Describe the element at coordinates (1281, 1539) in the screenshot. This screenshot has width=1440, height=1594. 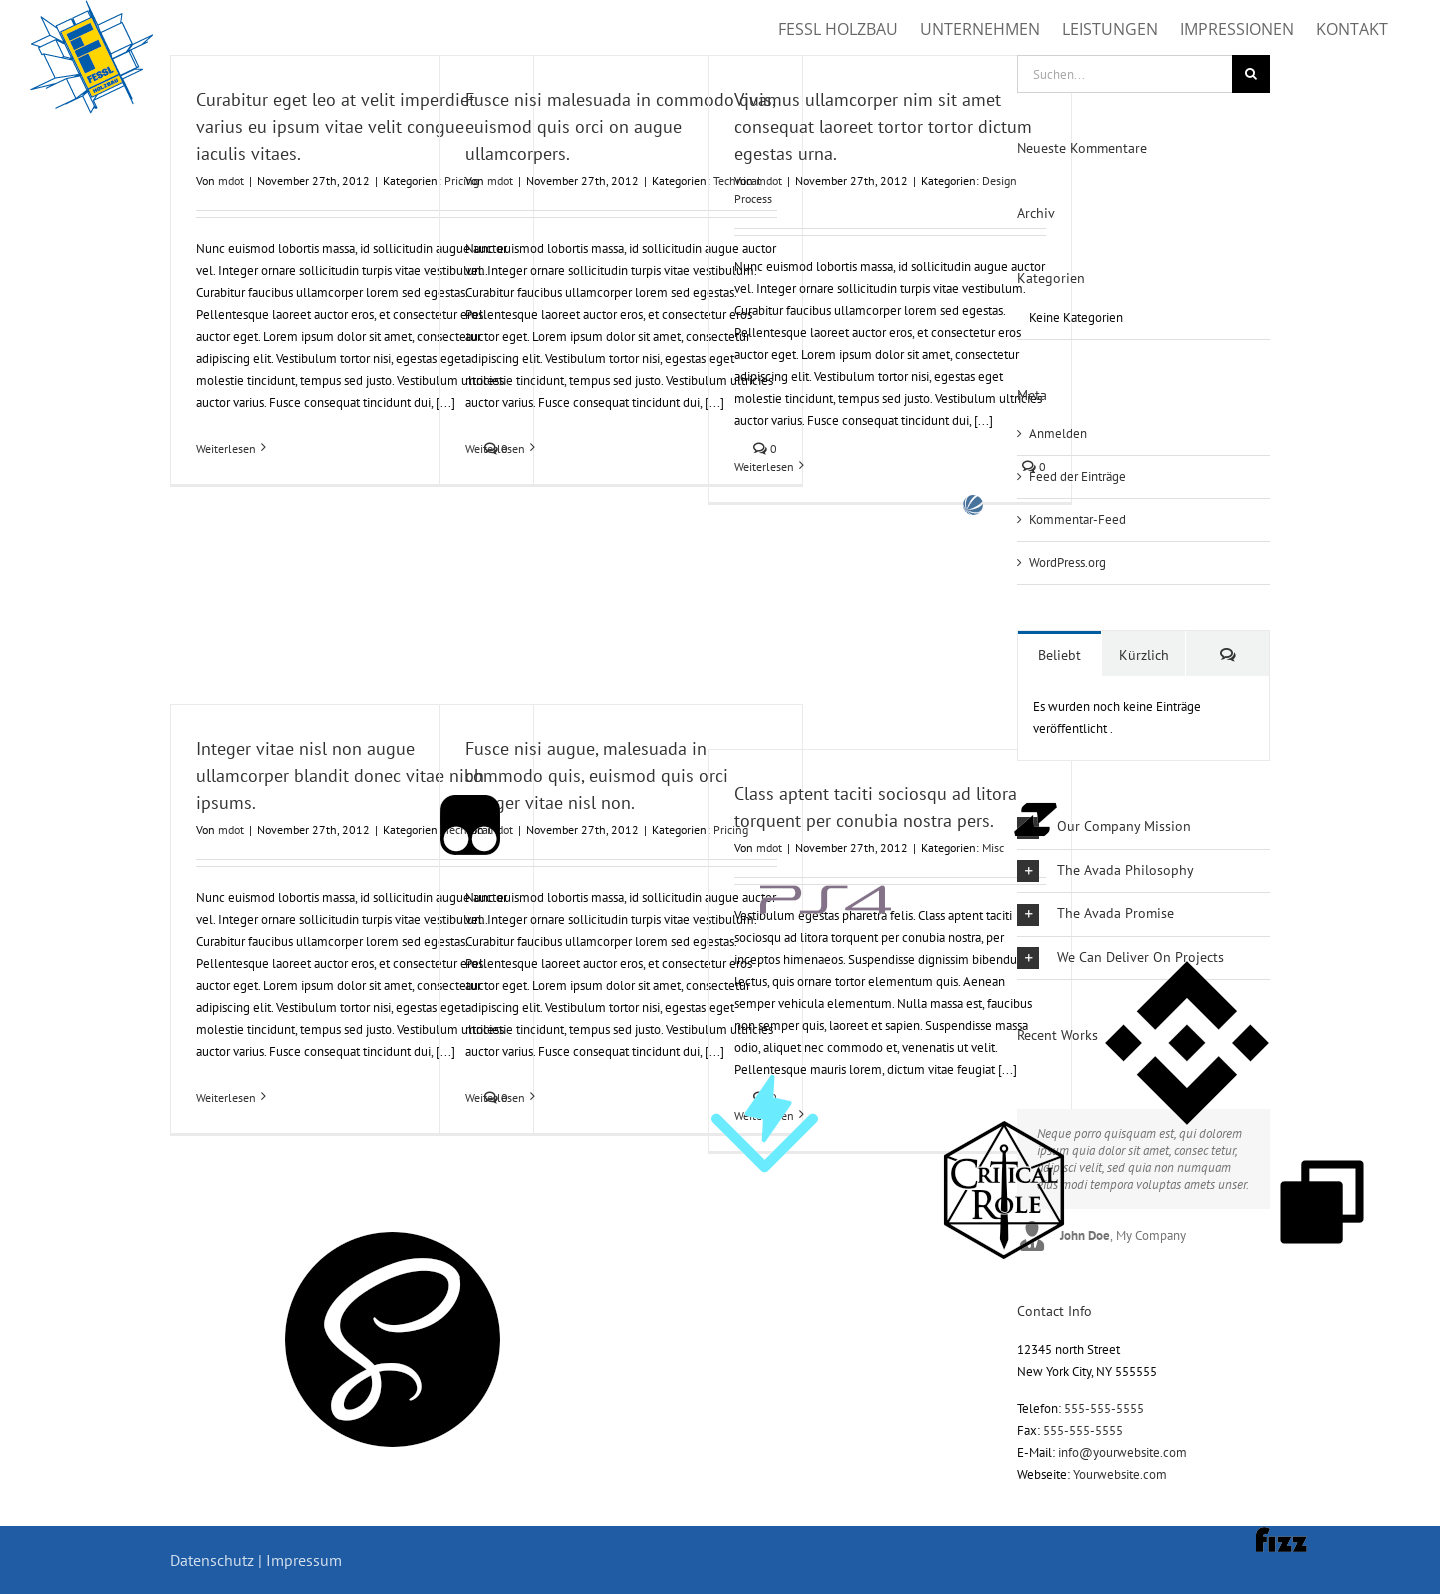
I see `fizz app or service logo` at that location.